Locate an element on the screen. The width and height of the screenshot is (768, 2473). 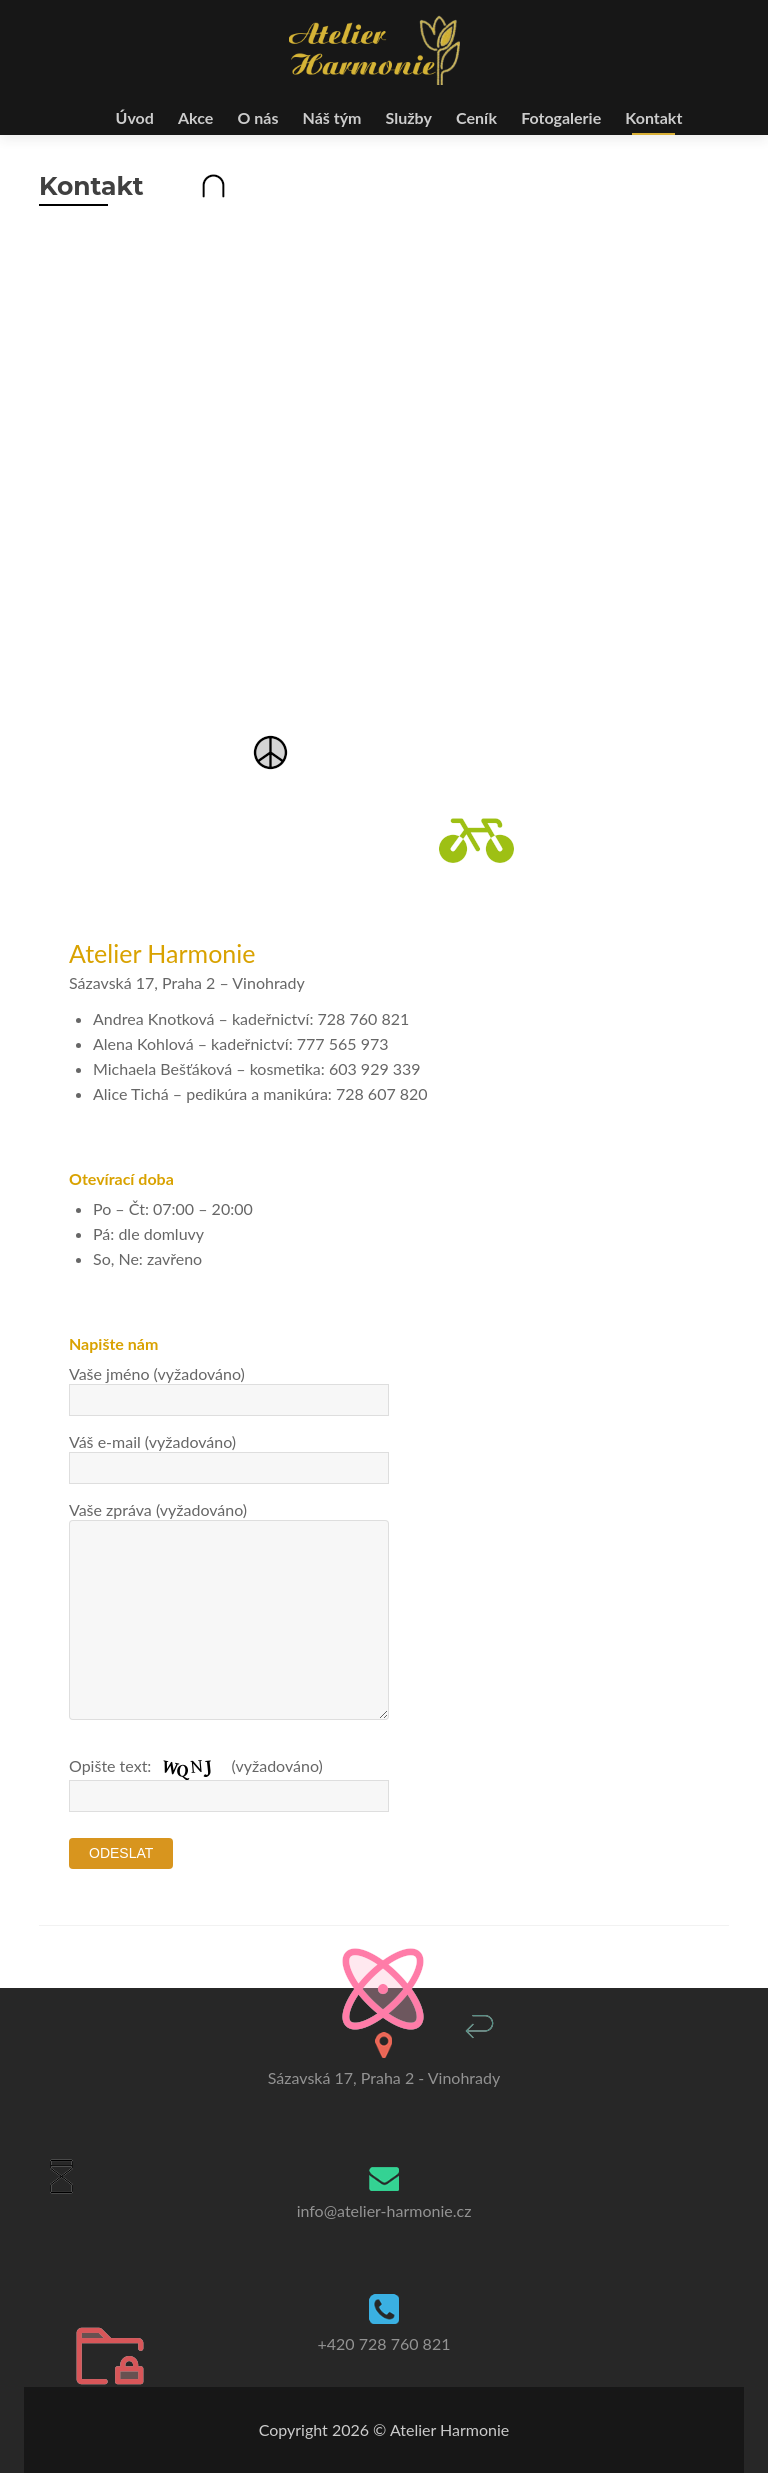
access science or chemistry features is located at coordinates (383, 1989).